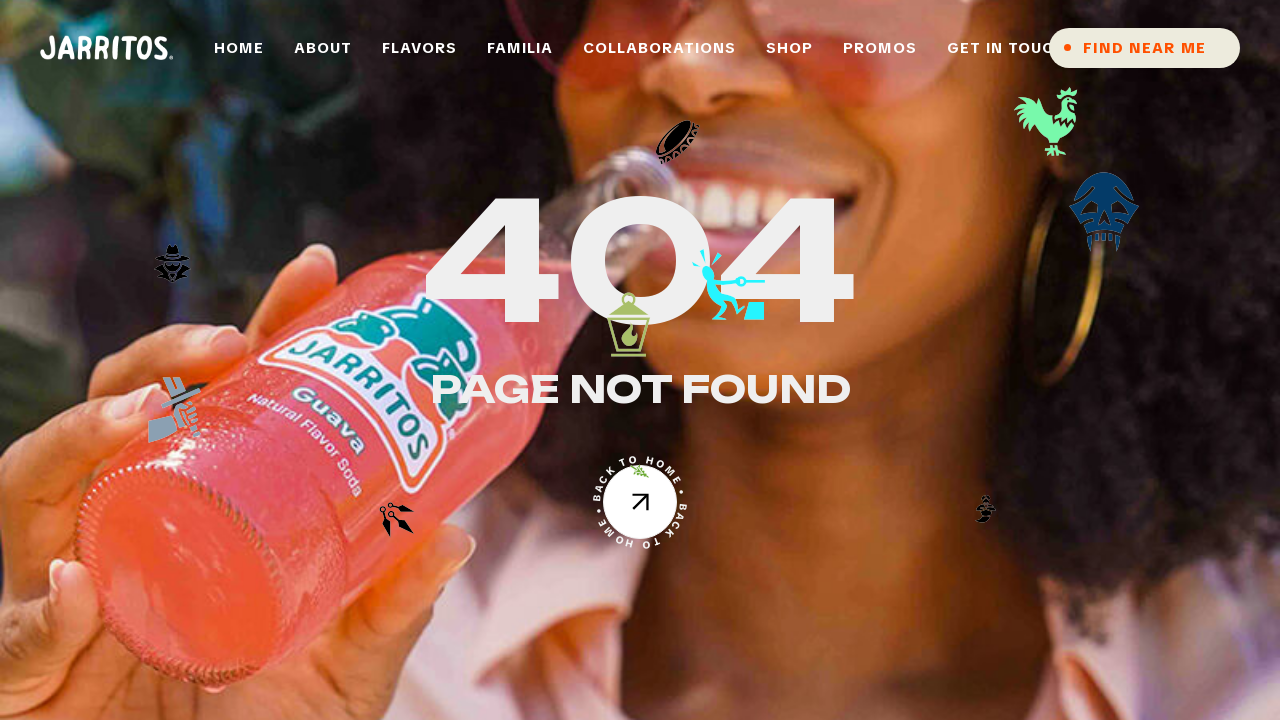 The width and height of the screenshot is (1280, 720). I want to click on initiate attack or combat action, so click(181, 410).